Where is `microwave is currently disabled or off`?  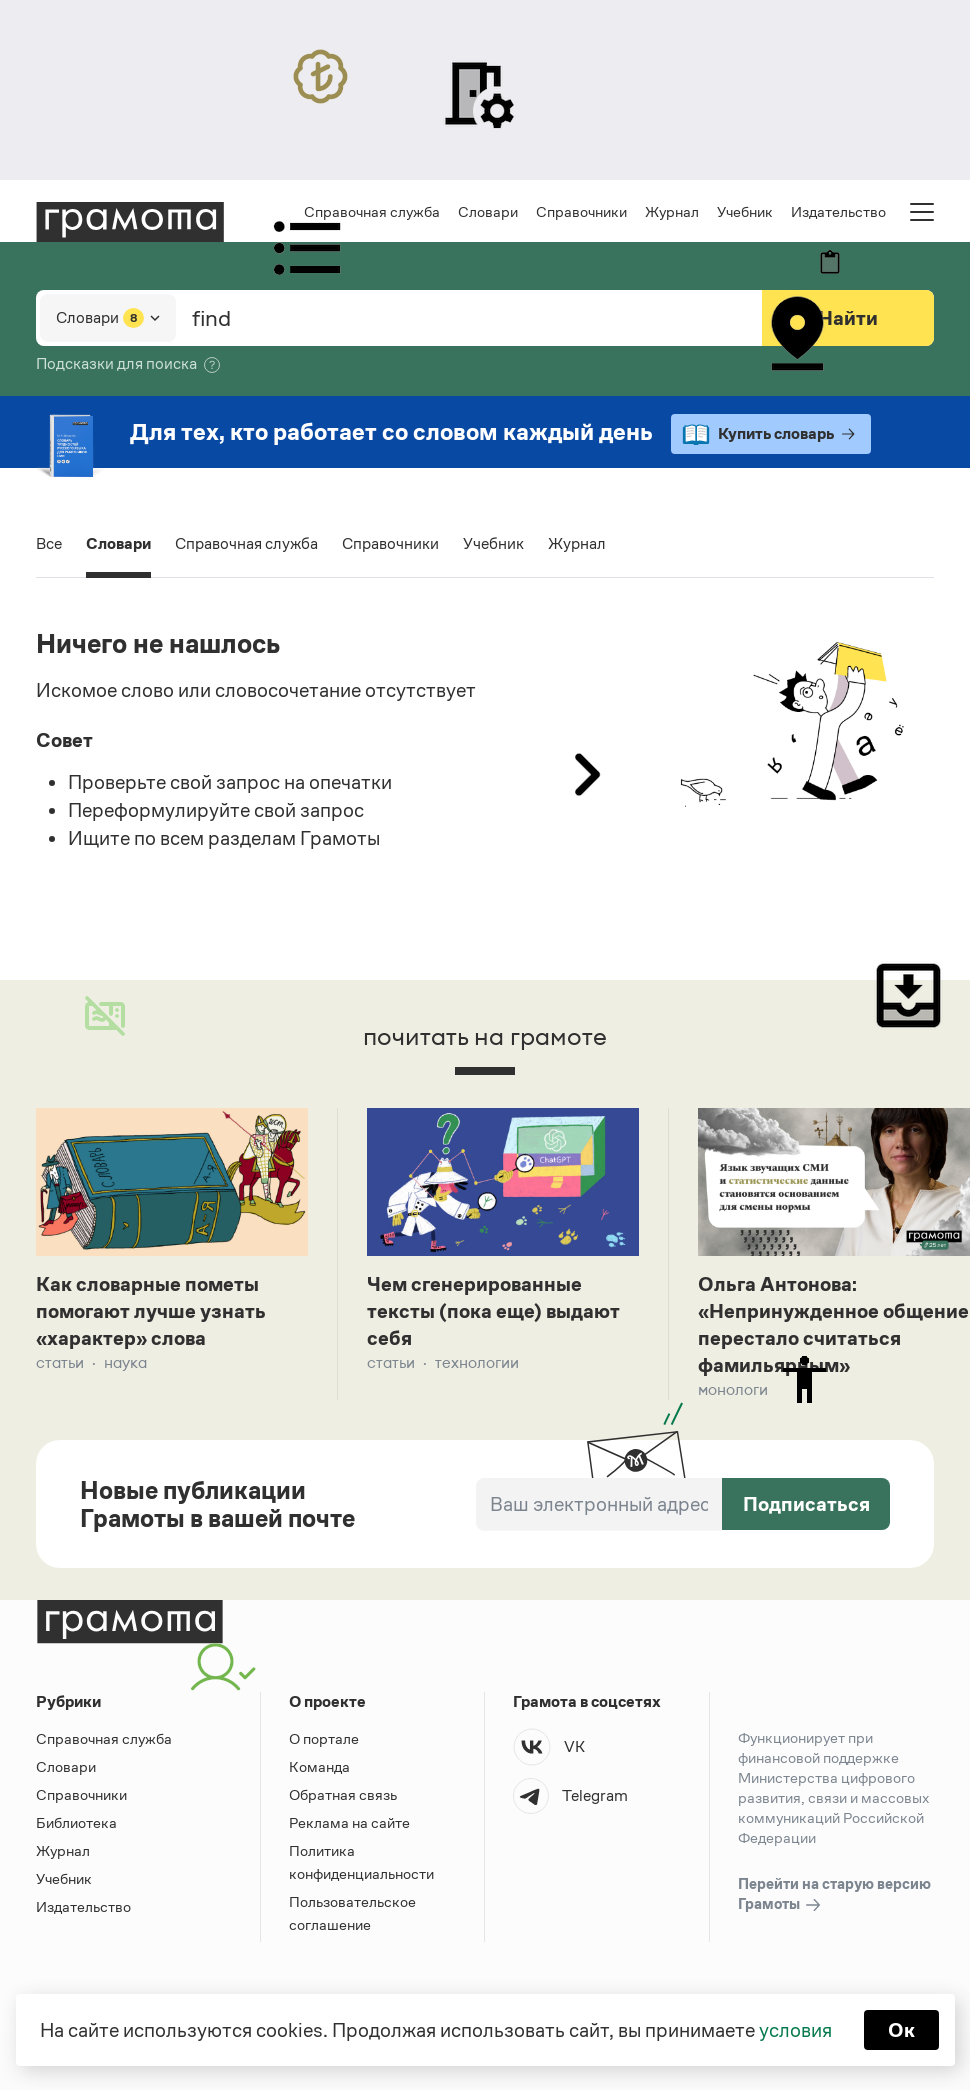
microwave is currently disabled or off is located at coordinates (105, 1016).